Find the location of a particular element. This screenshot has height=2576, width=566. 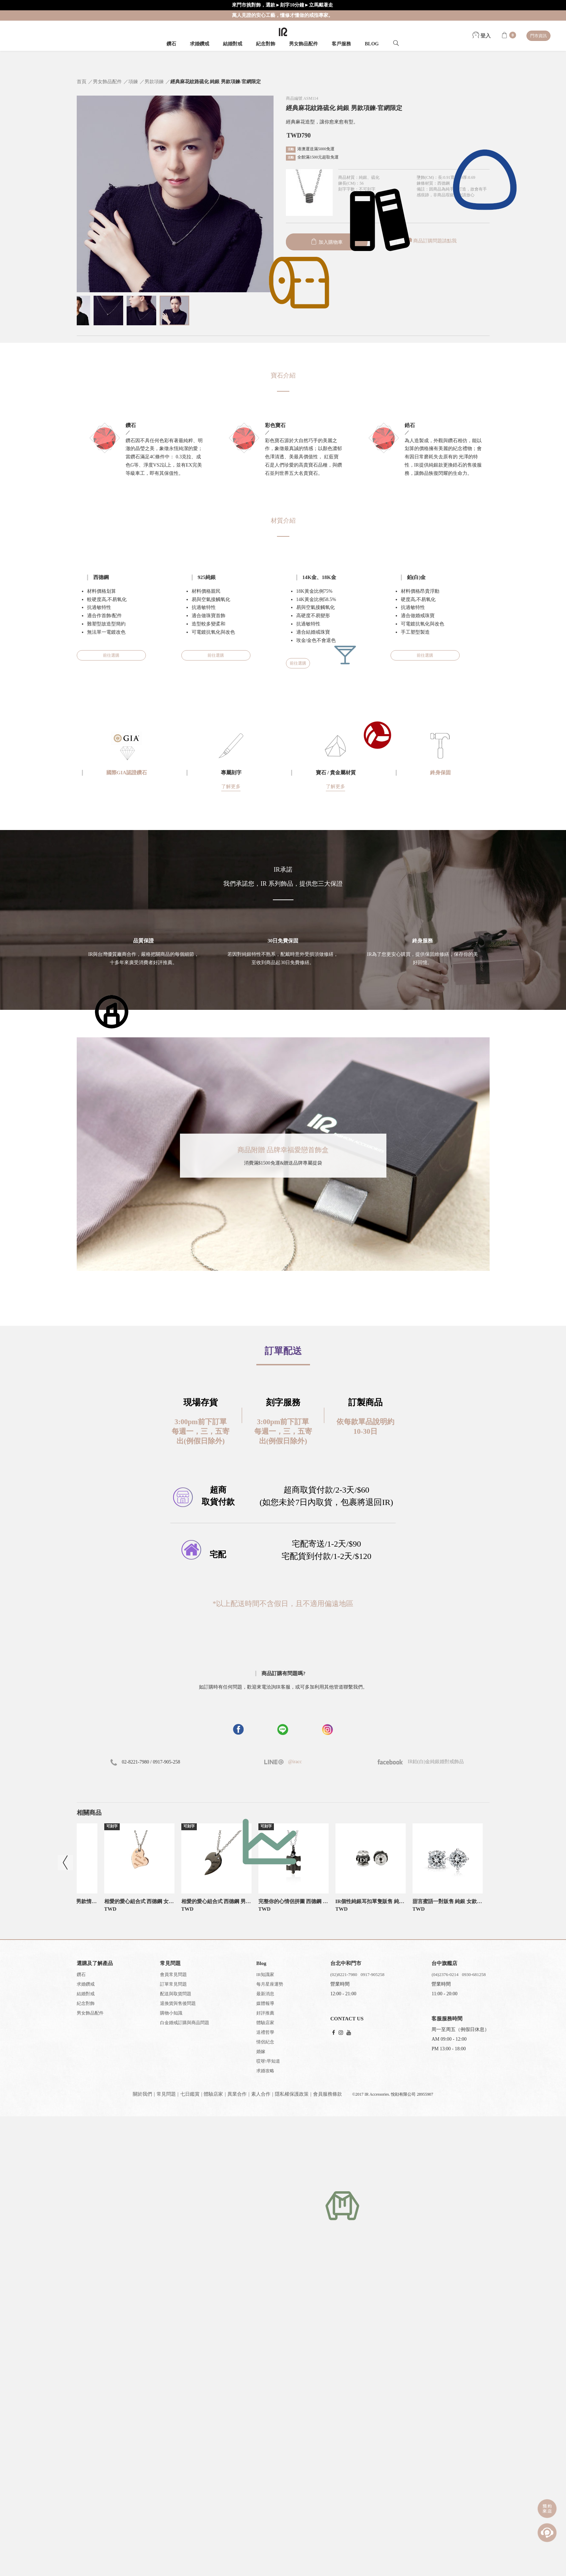

access your library or book collection is located at coordinates (377, 221).